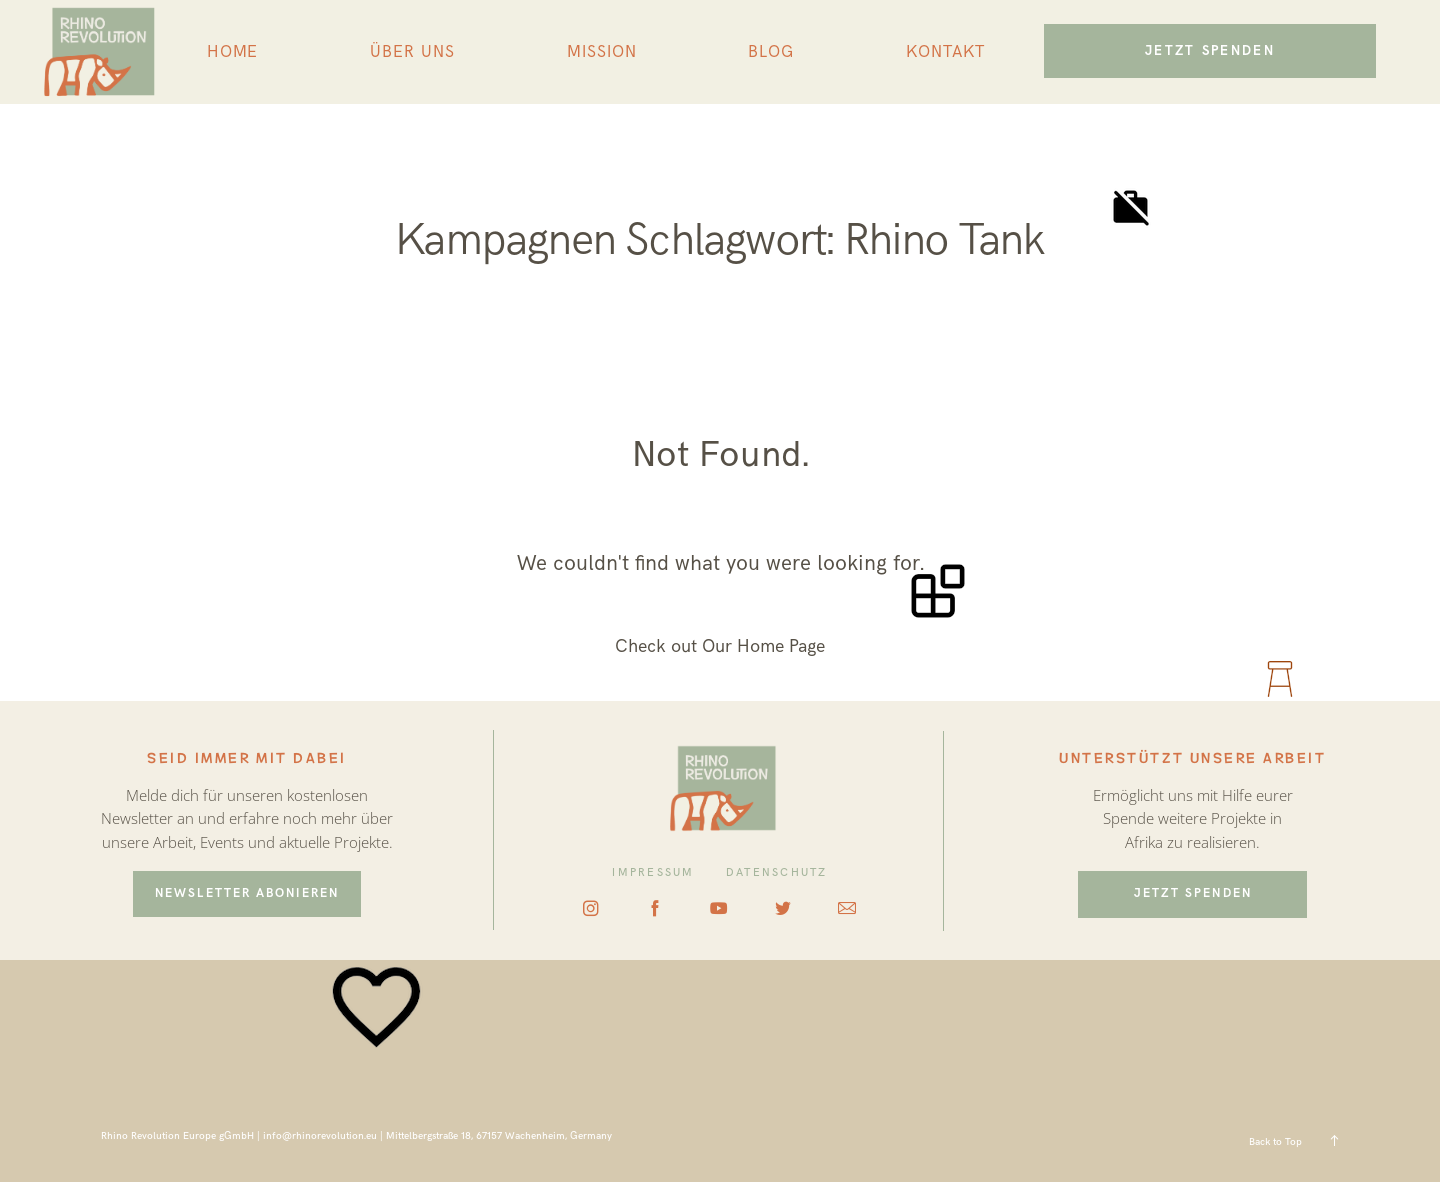  Describe the element at coordinates (1280, 679) in the screenshot. I see `browse furniture or seating options` at that location.